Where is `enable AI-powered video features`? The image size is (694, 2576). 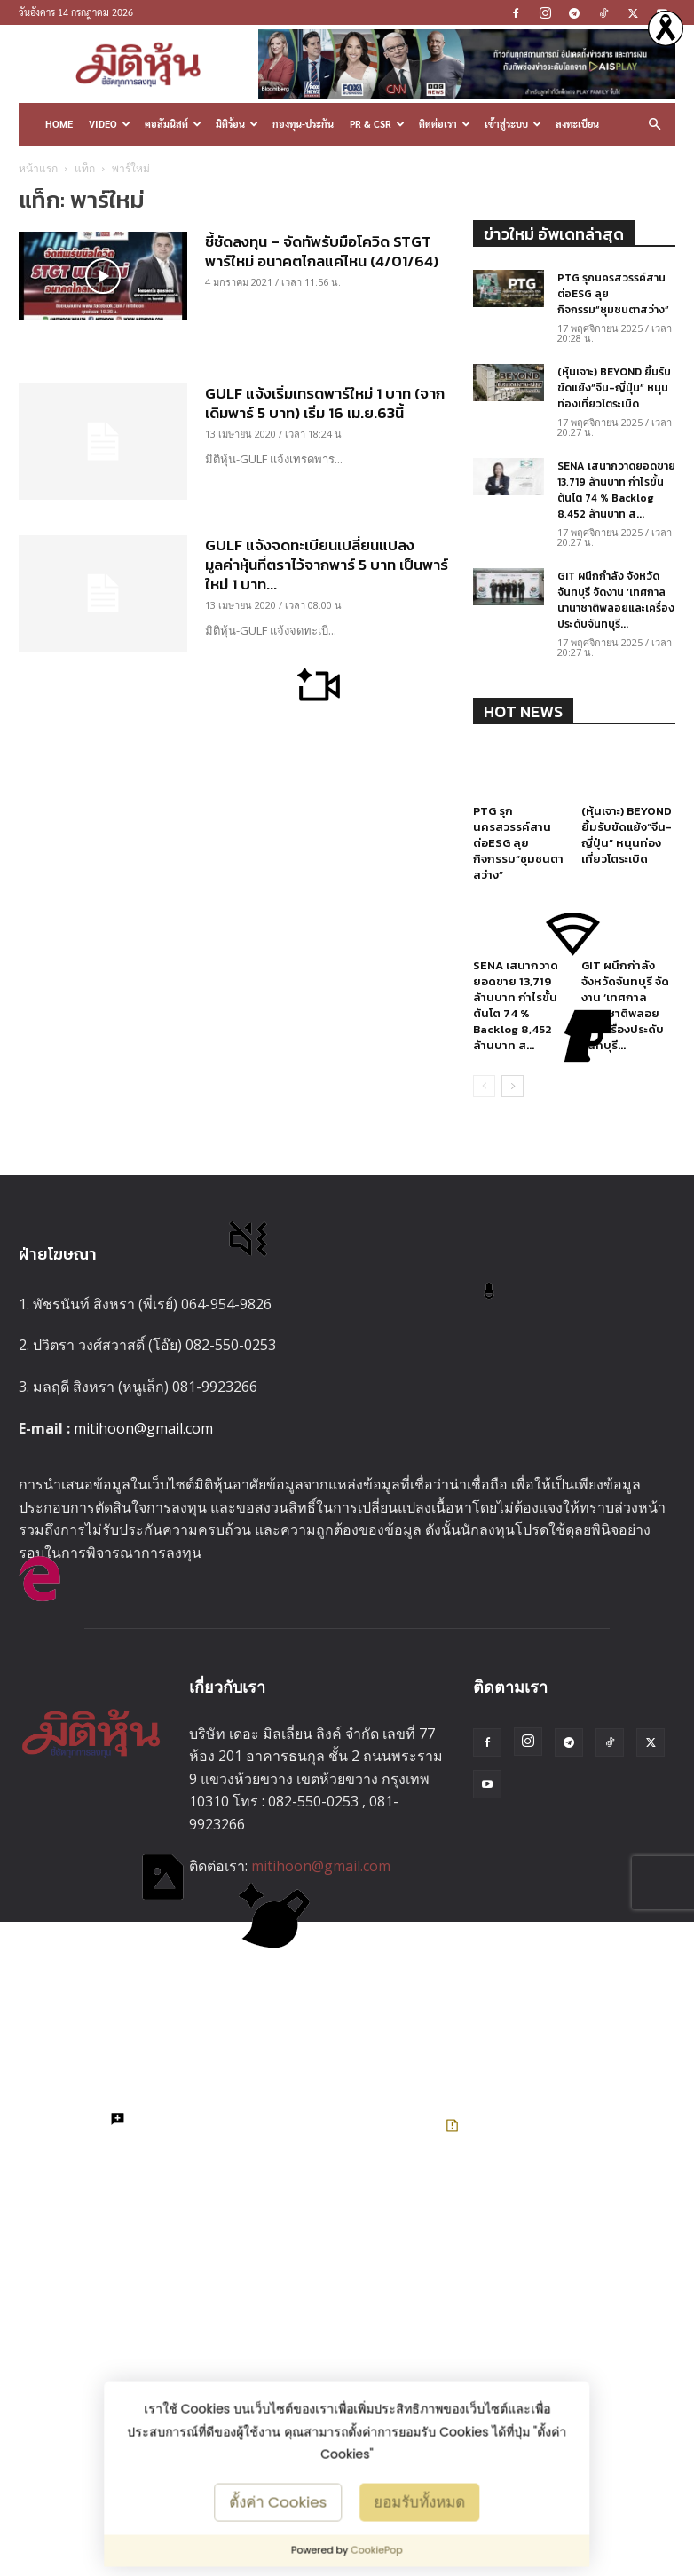
enable AI-powered video features is located at coordinates (319, 686).